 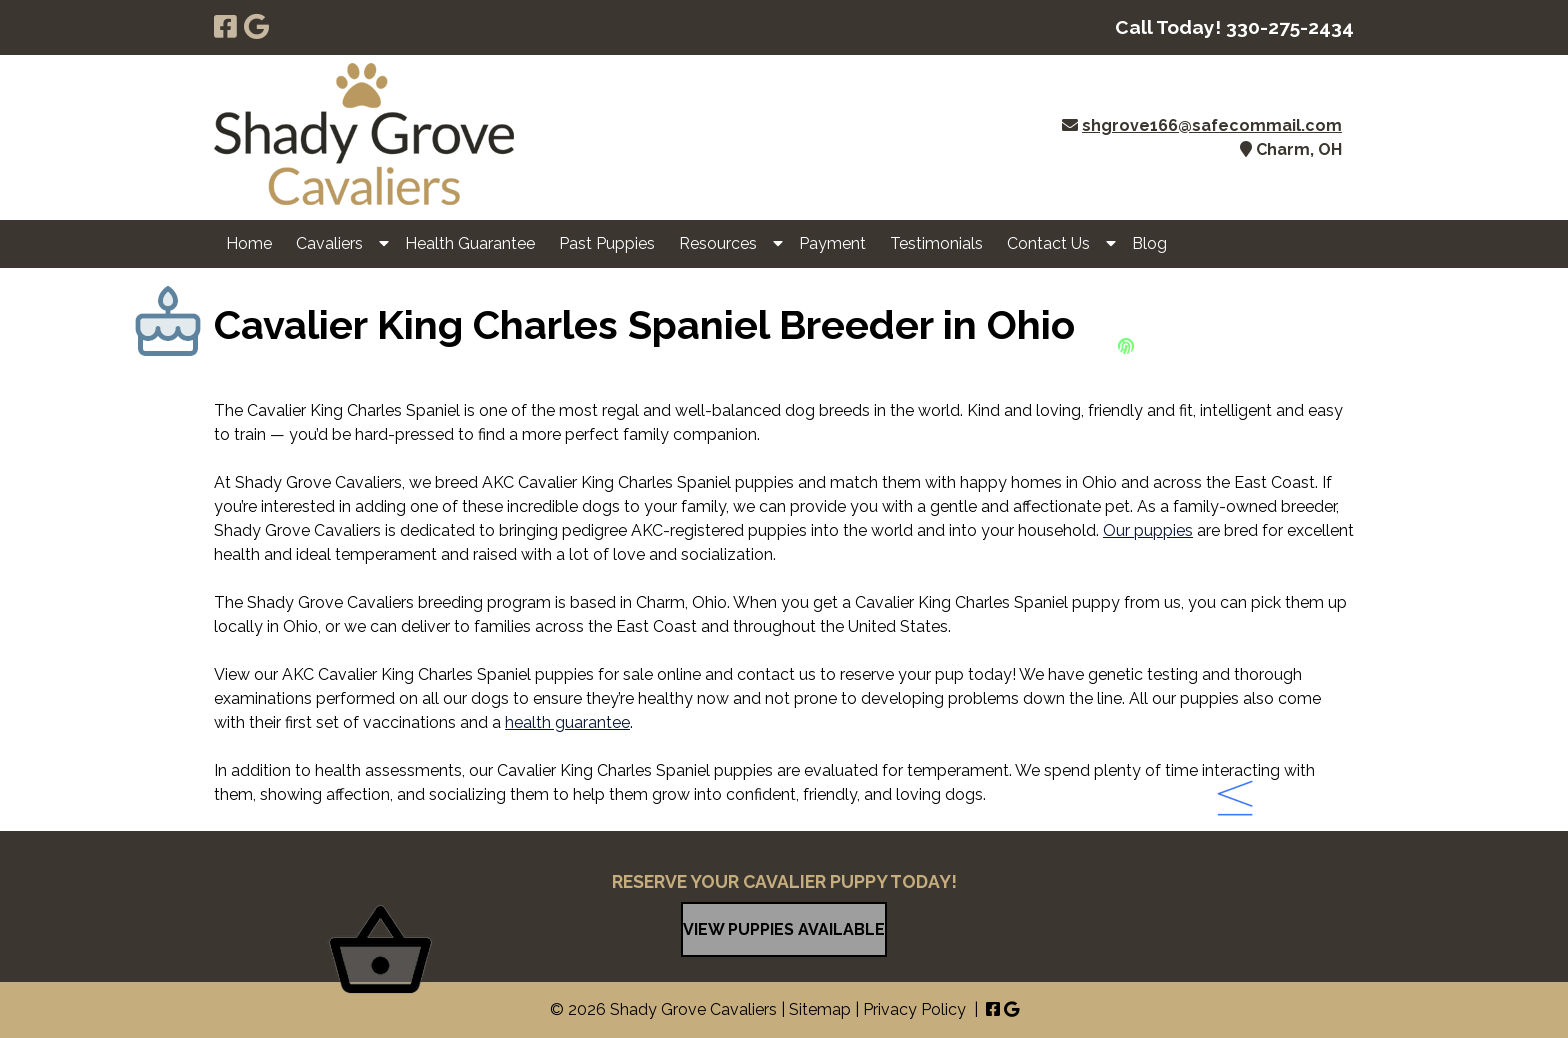 What do you see at coordinates (1236, 799) in the screenshot?
I see `less than or equal to mathematical operator` at bounding box center [1236, 799].